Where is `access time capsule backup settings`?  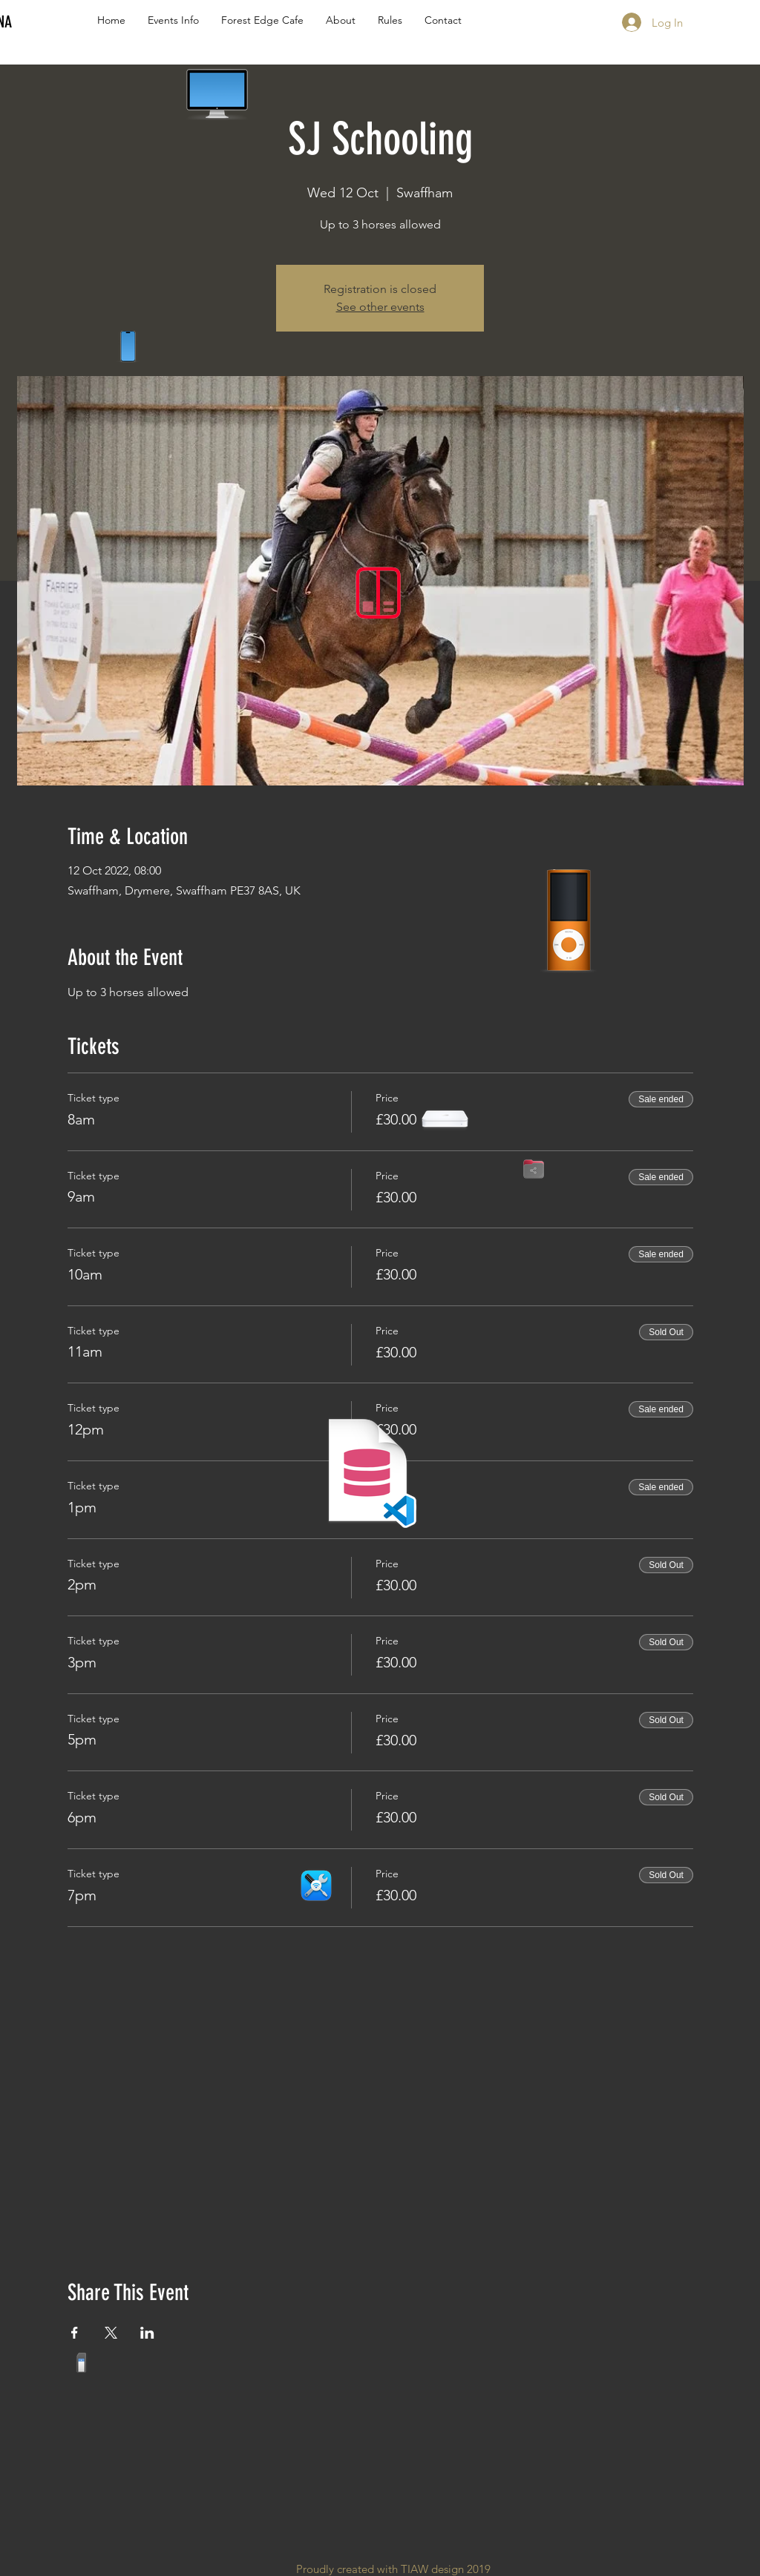 access time capsule backup settings is located at coordinates (445, 1116).